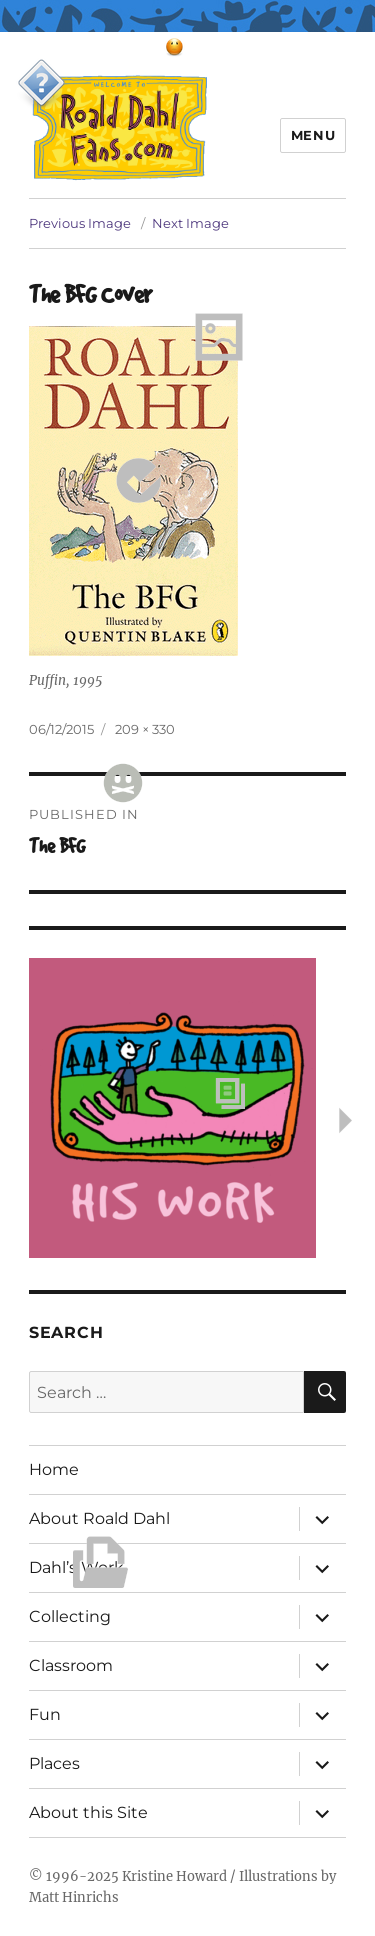  I want to click on indicates a help or information dialog, so click(41, 83).